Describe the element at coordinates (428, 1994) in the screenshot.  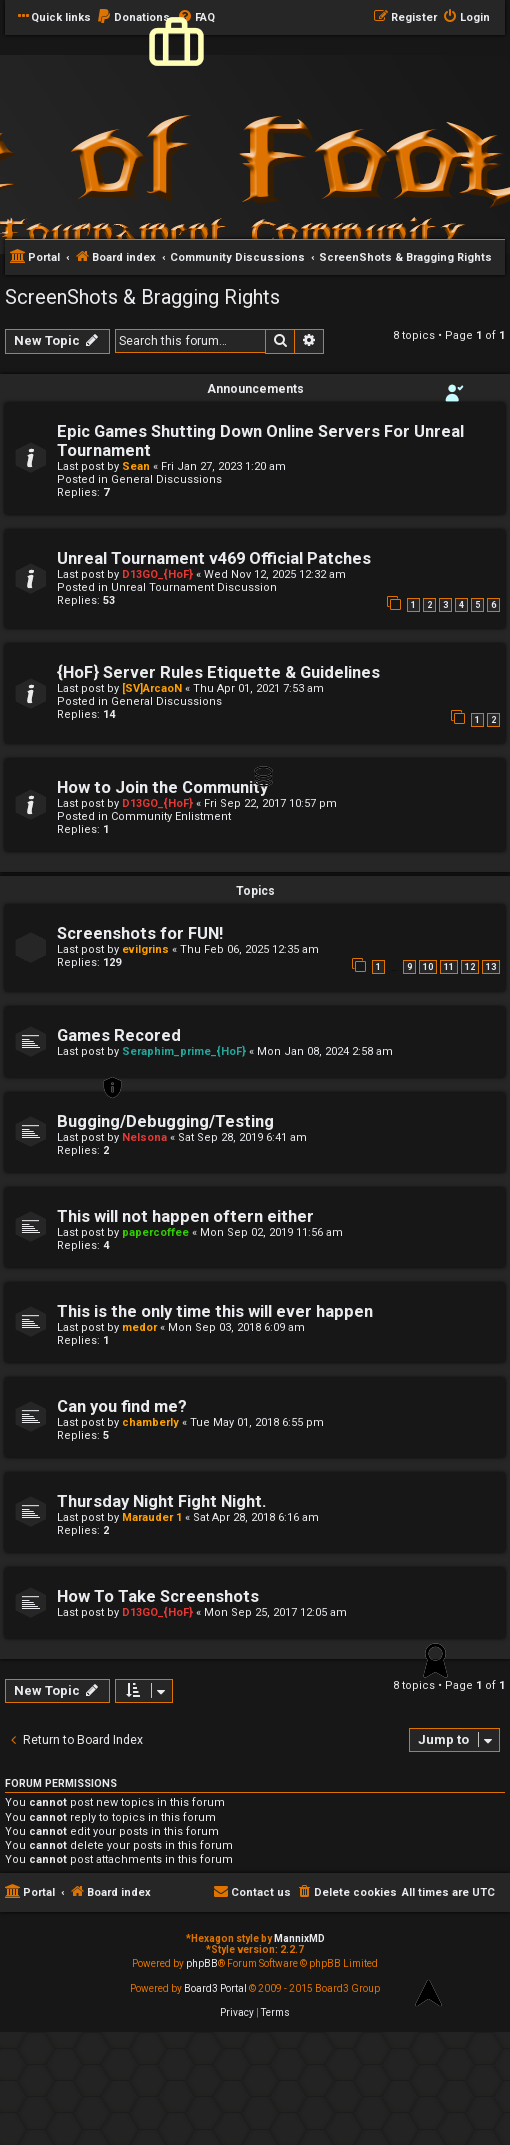
I see `start navigation or get directions` at that location.